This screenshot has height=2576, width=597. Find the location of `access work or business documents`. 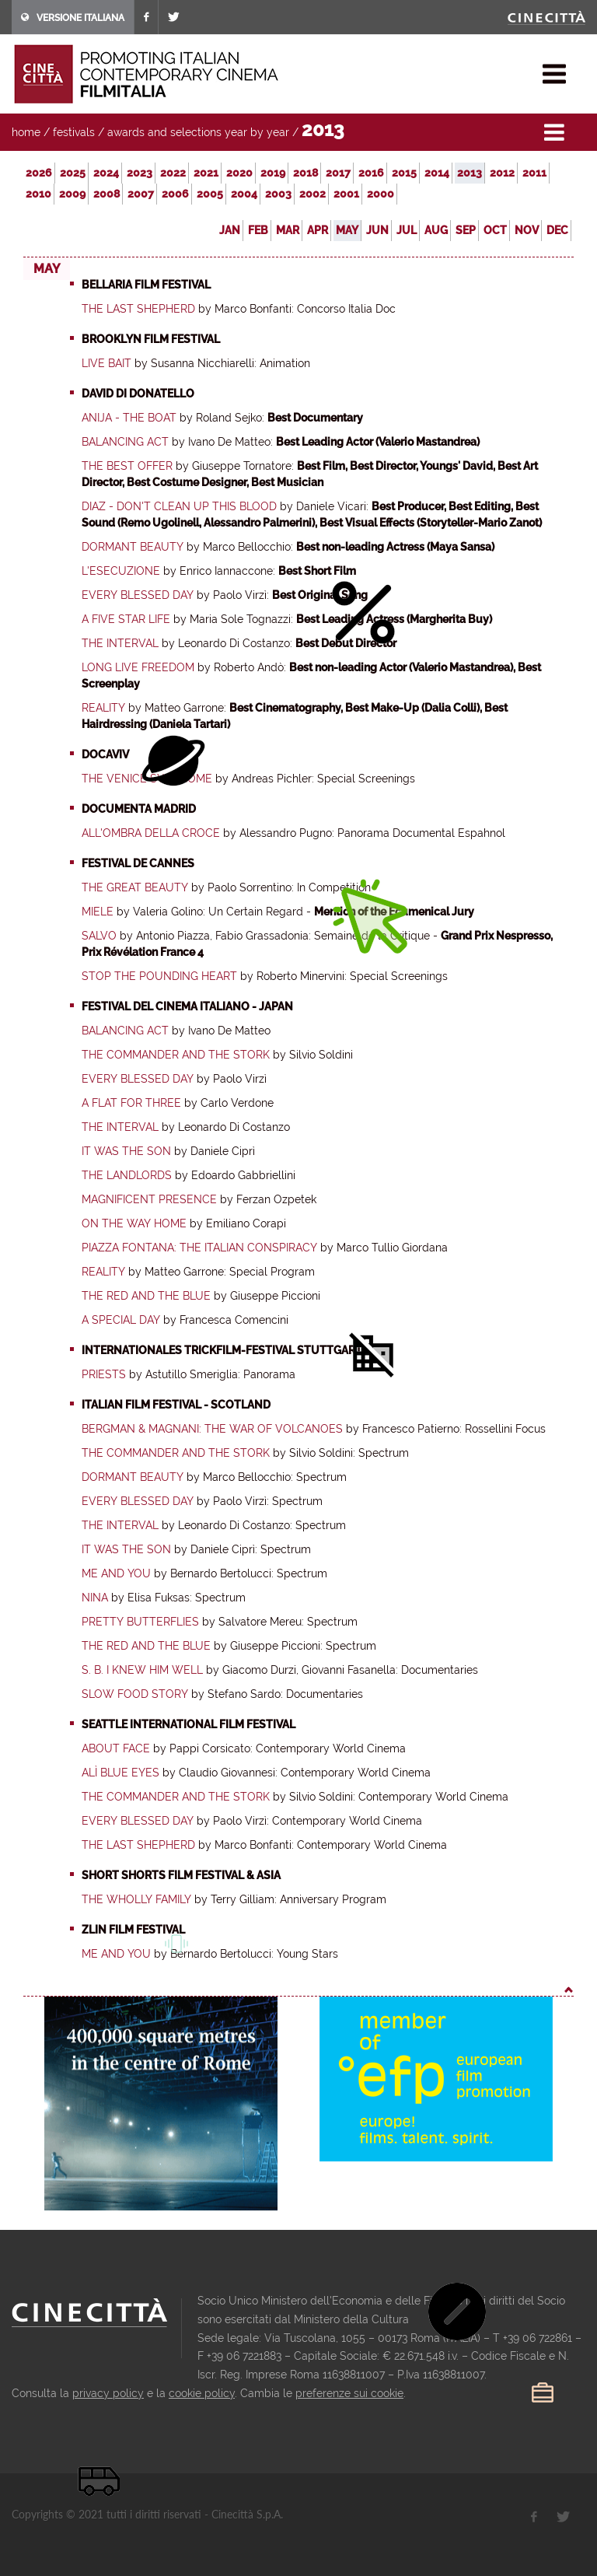

access work or business documents is located at coordinates (543, 2393).